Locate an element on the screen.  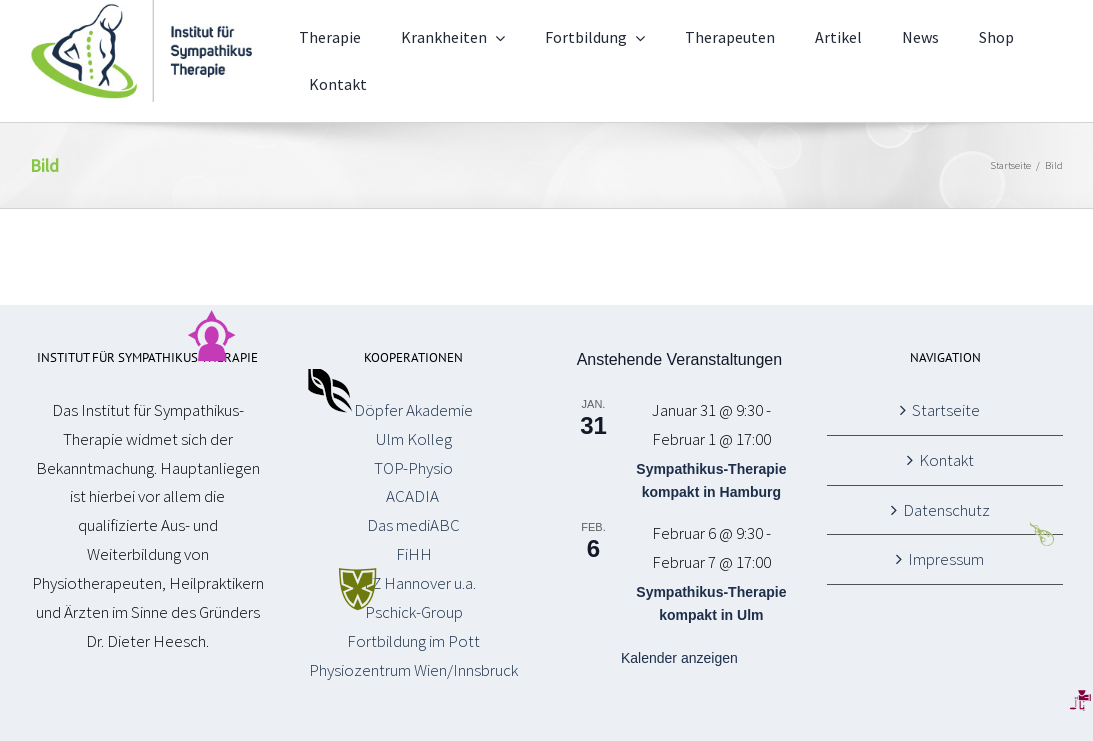
activate shield or defensive ability is located at coordinates (358, 589).